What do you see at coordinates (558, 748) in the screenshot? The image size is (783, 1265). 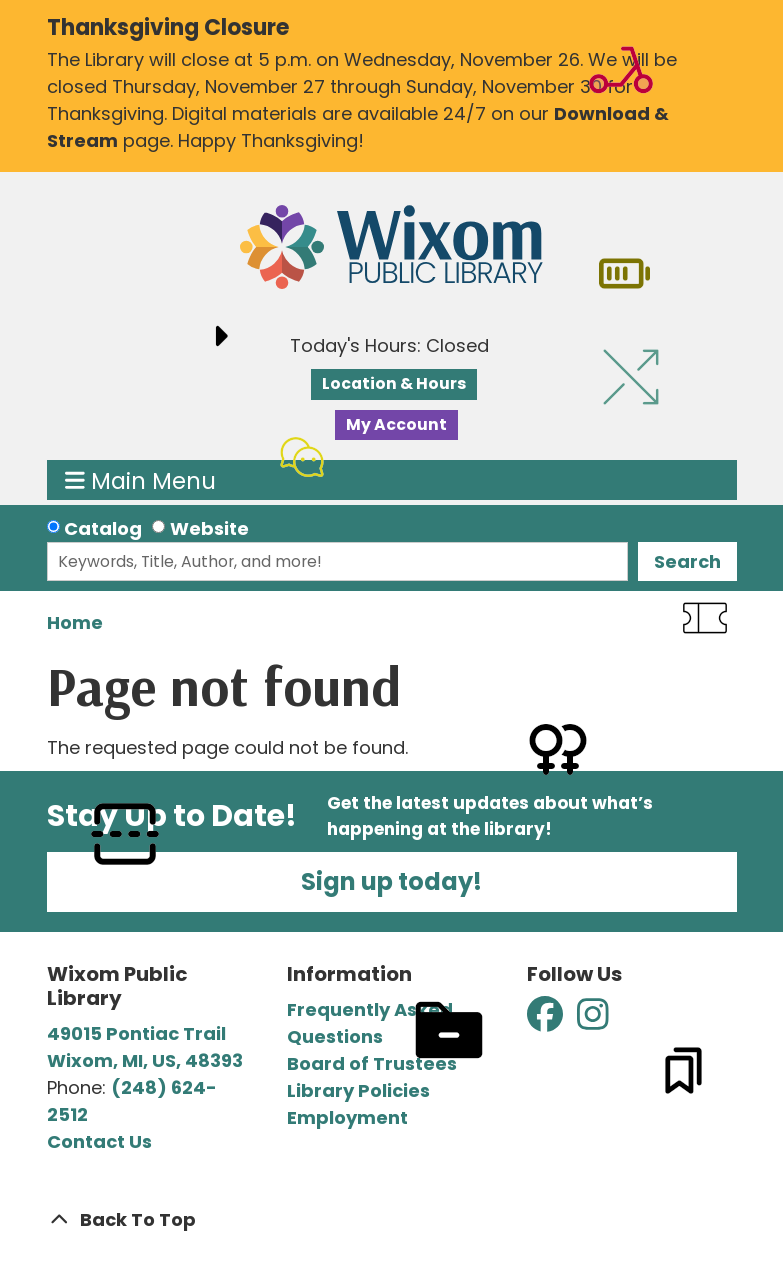 I see `indicates female/female relationship or partnership` at bounding box center [558, 748].